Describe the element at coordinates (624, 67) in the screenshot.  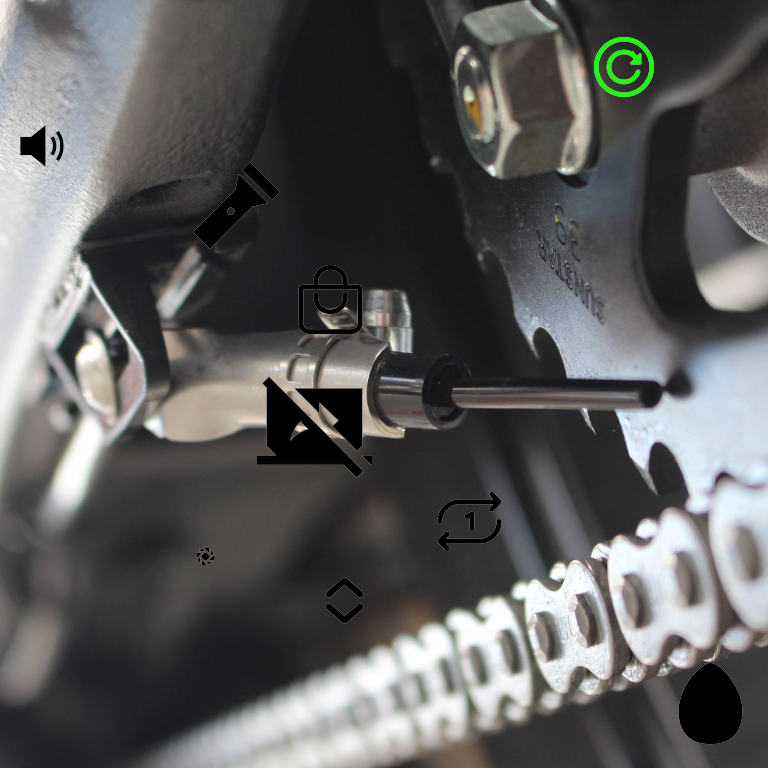
I see `refresh or reload content` at that location.